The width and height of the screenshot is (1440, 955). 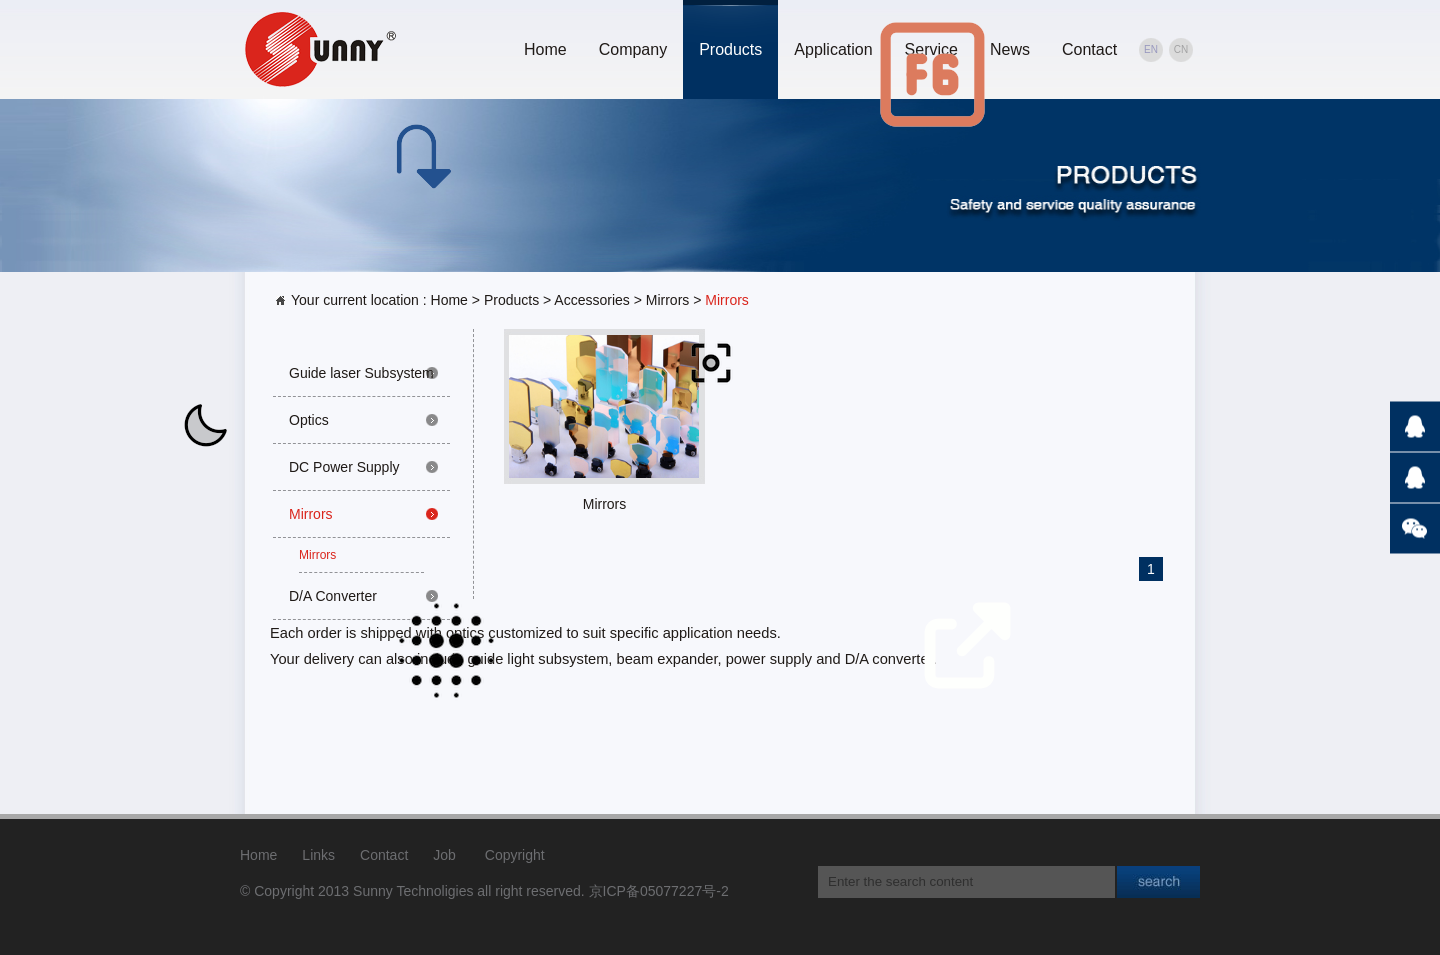 What do you see at coordinates (421, 156) in the screenshot?
I see `redo or repeat last action` at bounding box center [421, 156].